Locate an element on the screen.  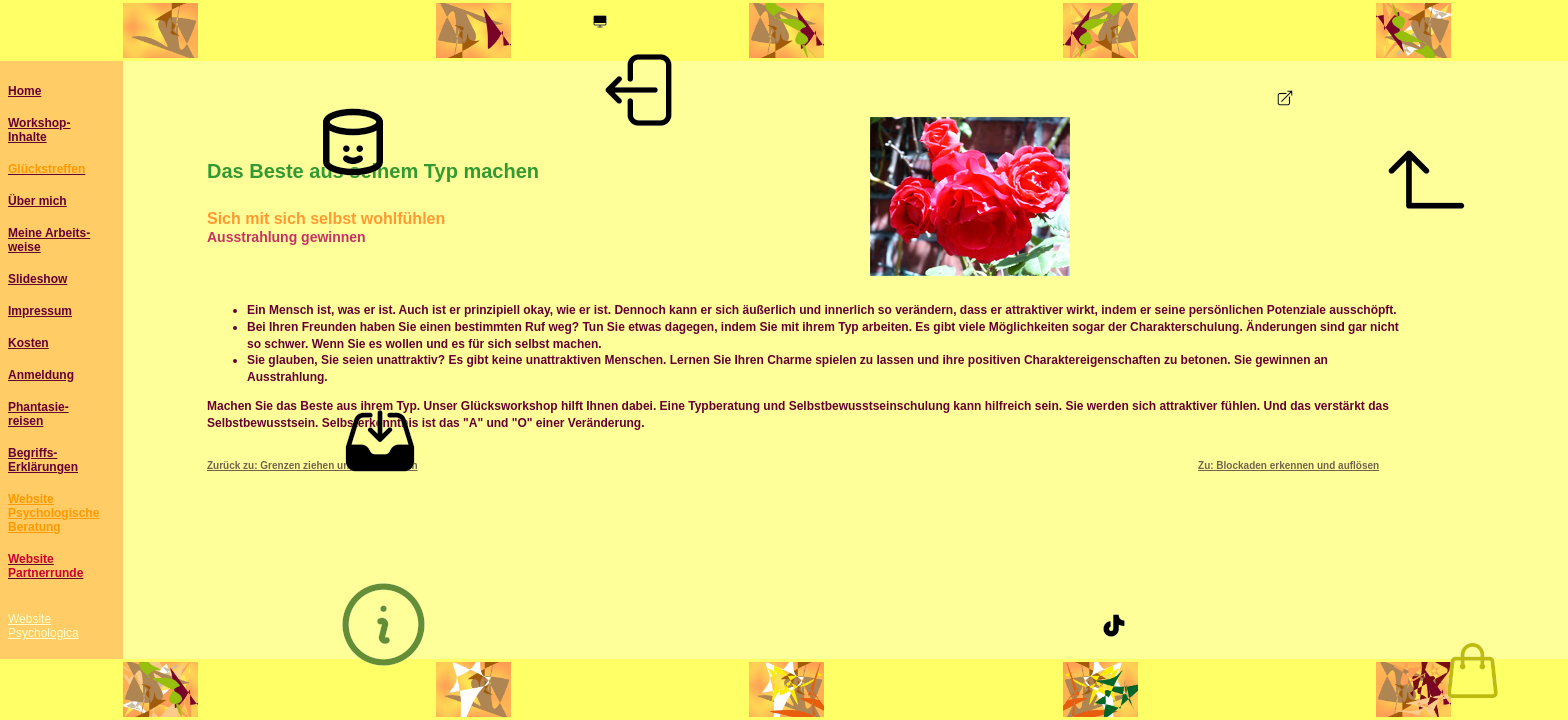
download to inbox is located at coordinates (380, 442).